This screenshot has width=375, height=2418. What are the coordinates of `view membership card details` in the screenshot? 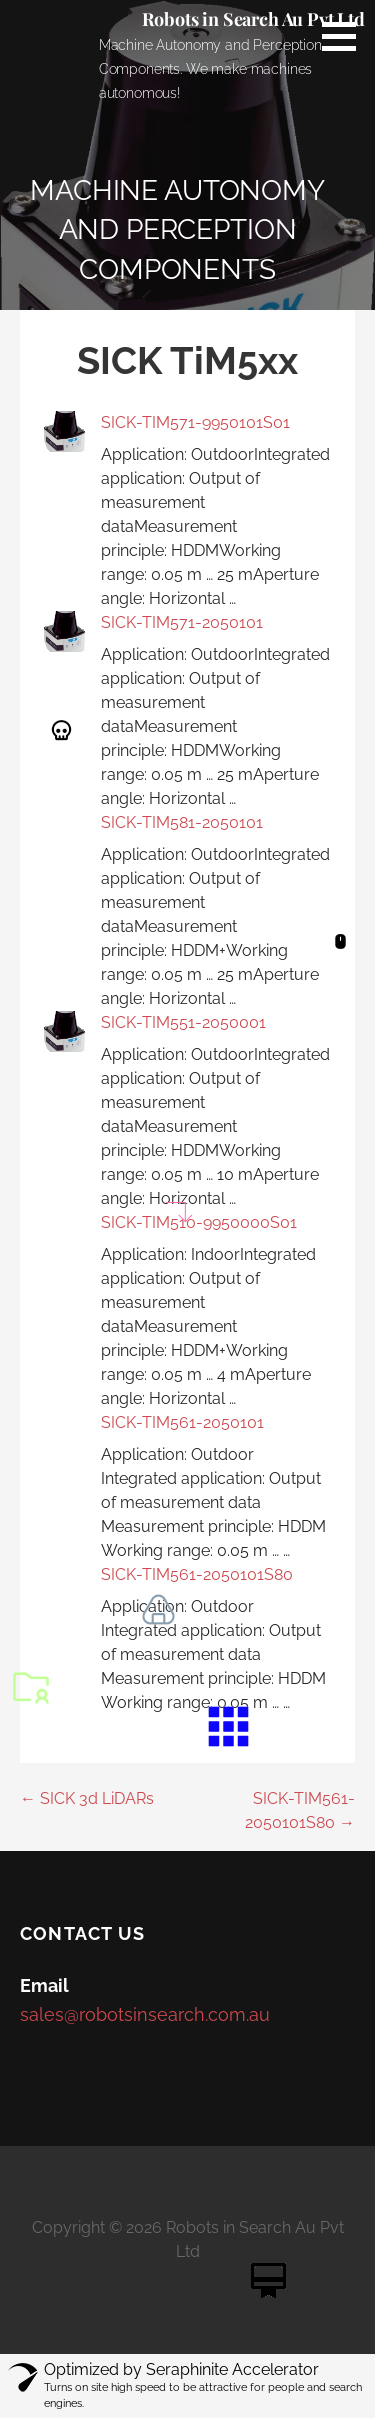 It's located at (268, 2280).